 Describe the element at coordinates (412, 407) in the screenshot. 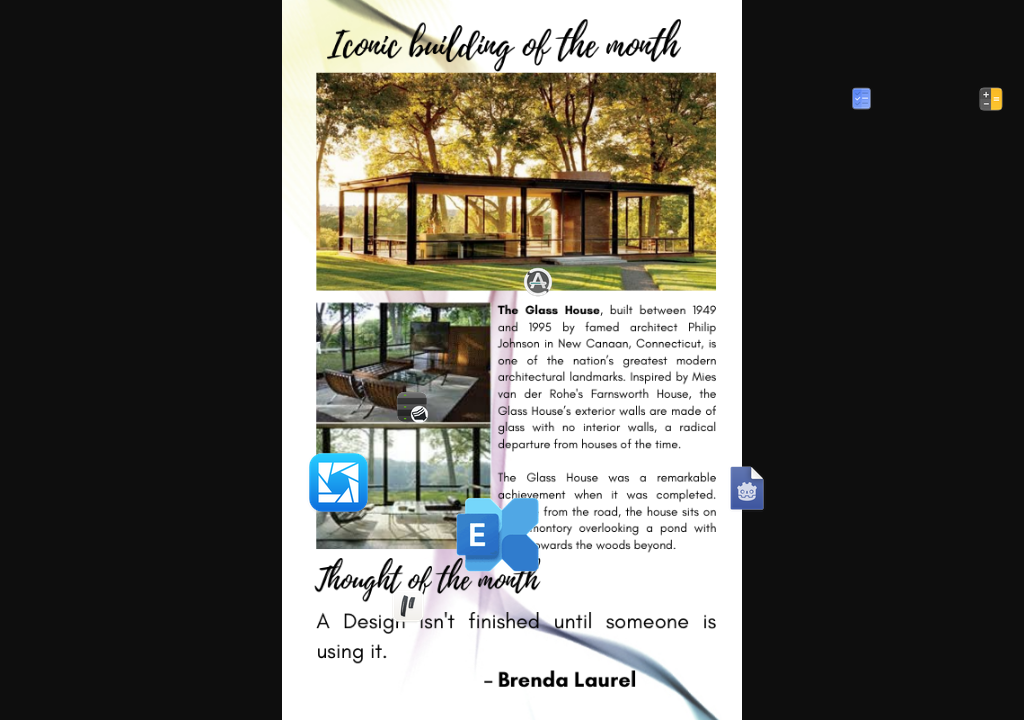

I see `configure kerberos authentication settings for network server` at that location.